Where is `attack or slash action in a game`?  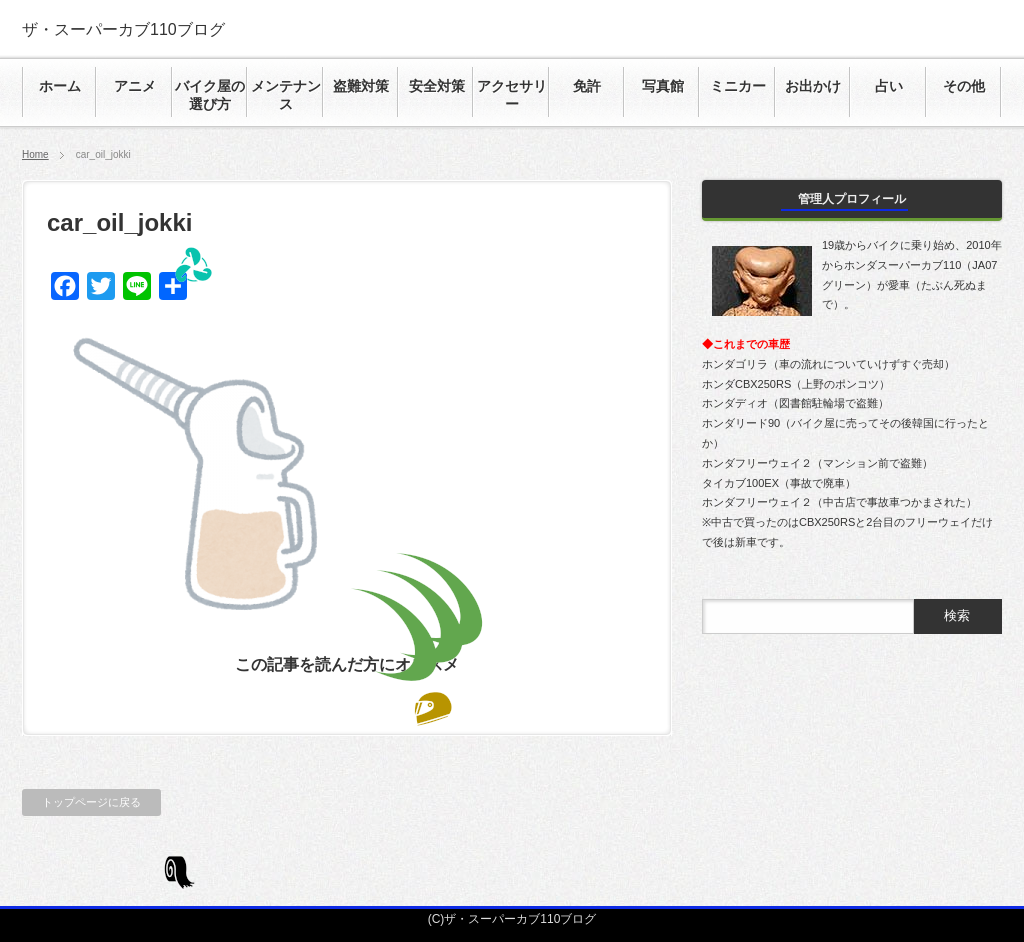 attack or slash action in a game is located at coordinates (416, 617).